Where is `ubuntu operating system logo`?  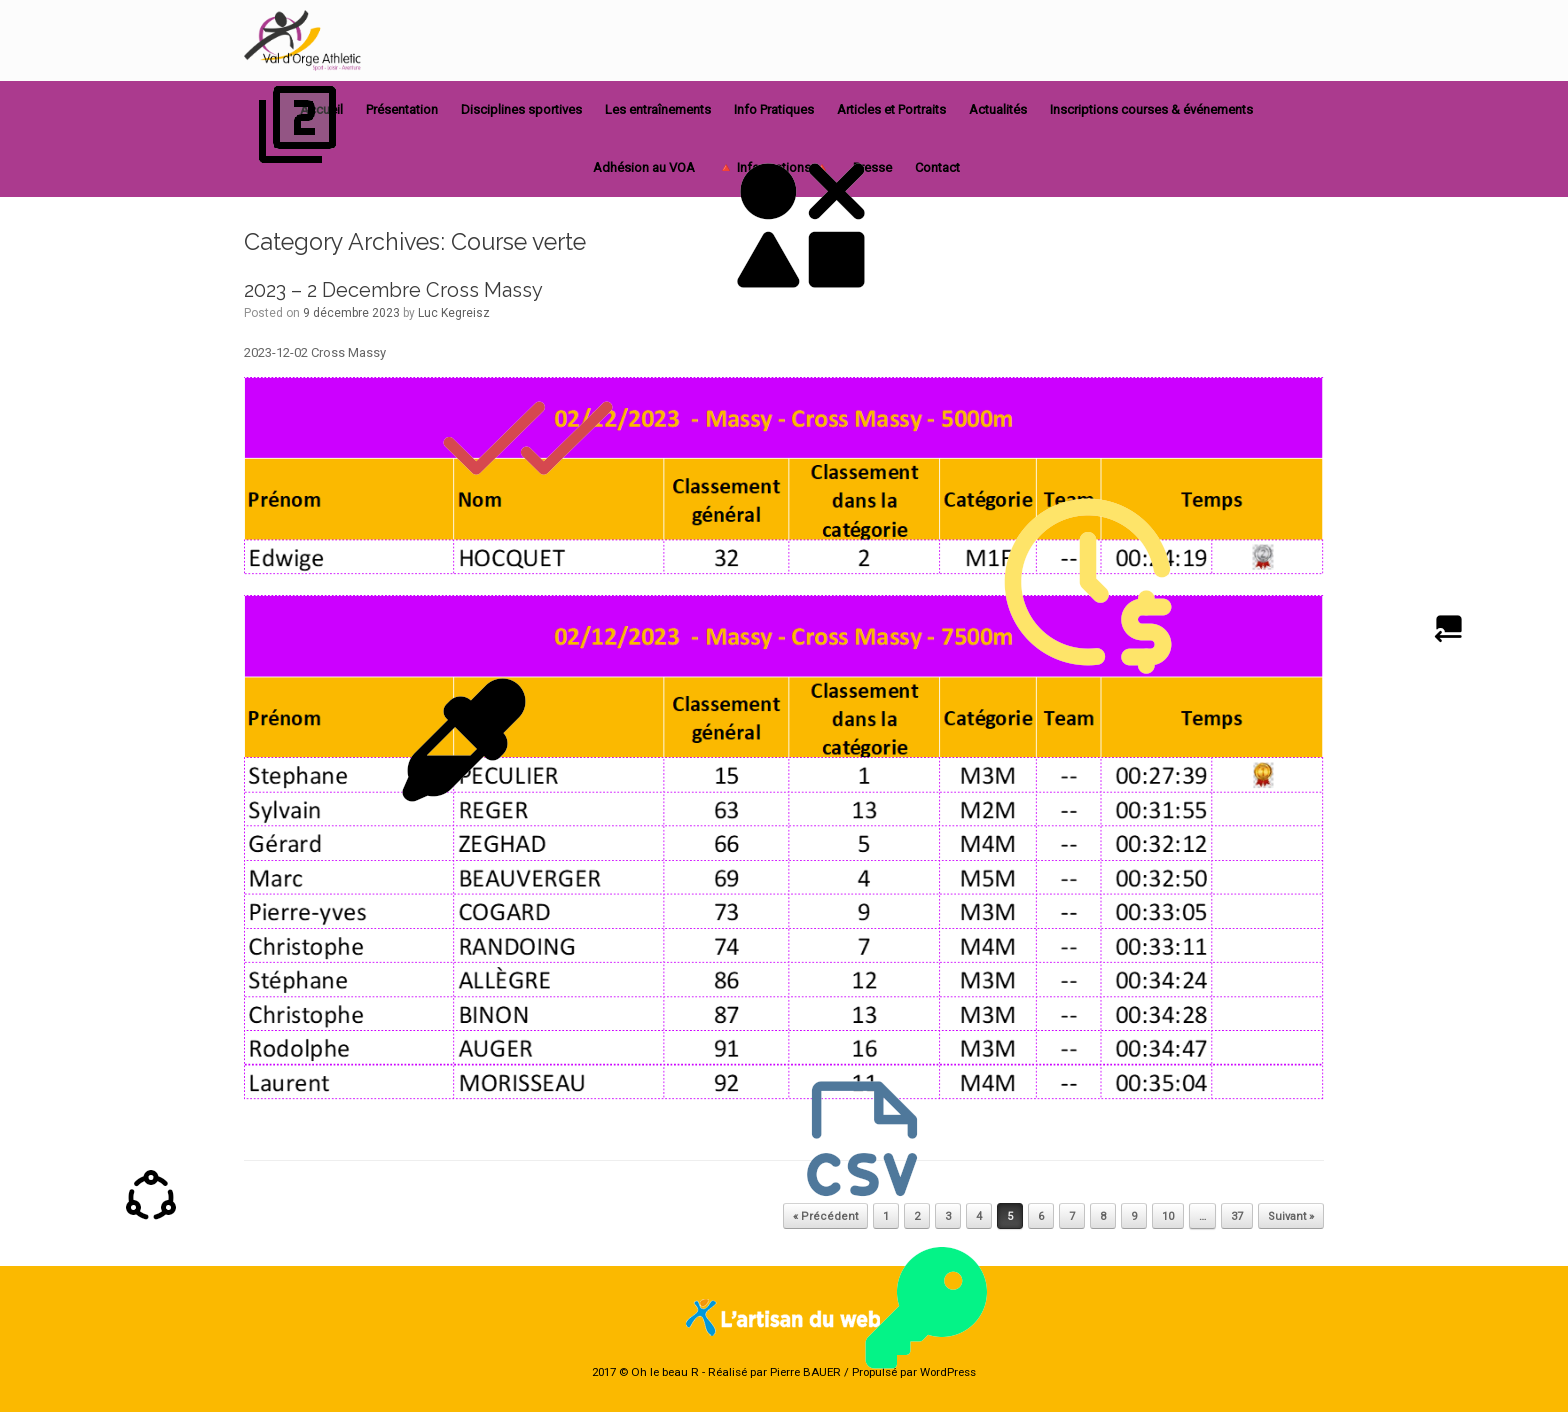 ubuntu operating system logo is located at coordinates (151, 1195).